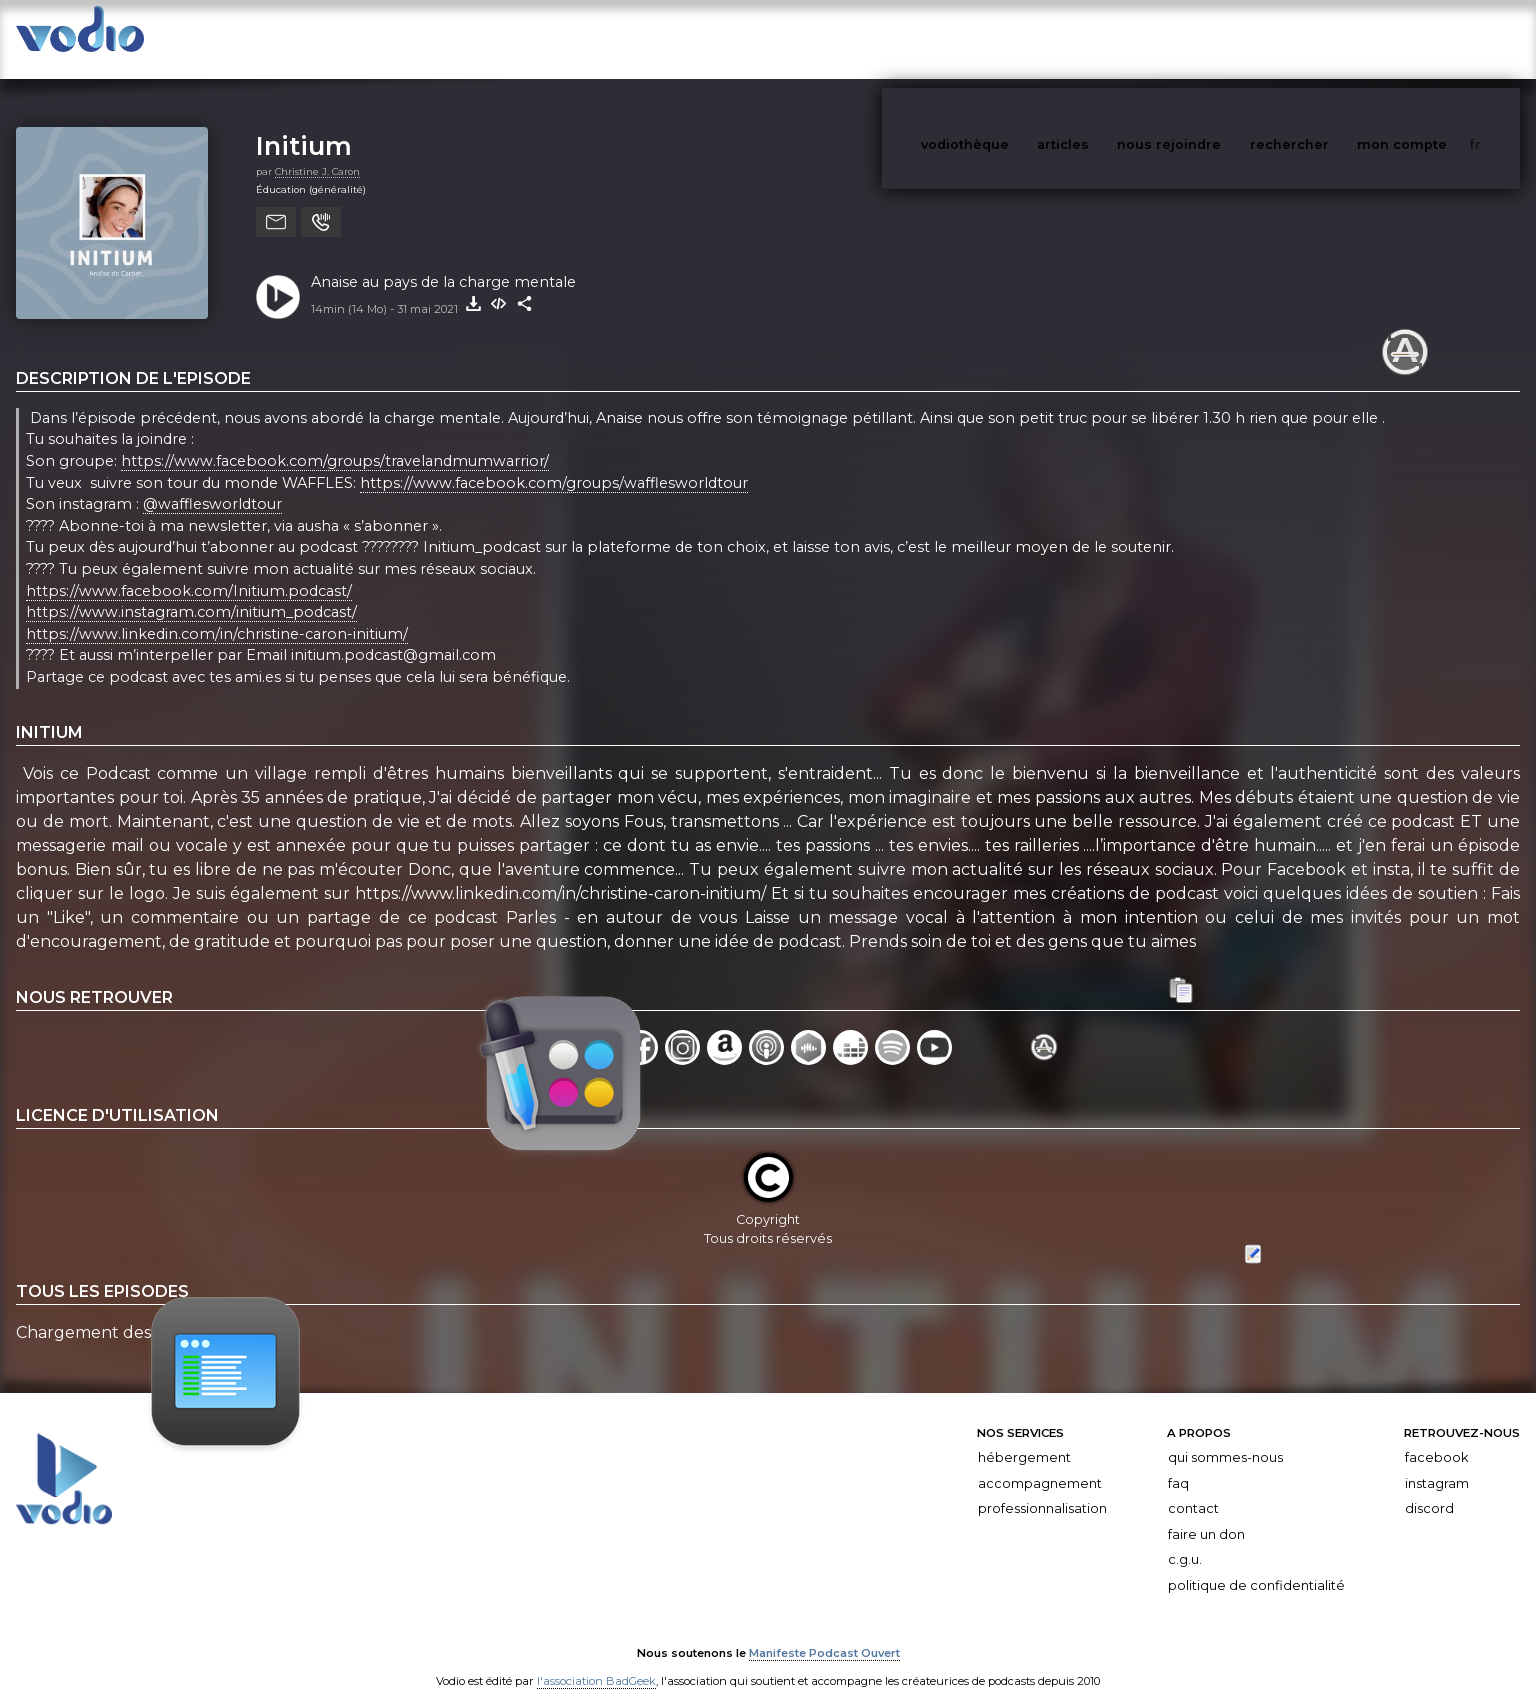 This screenshot has height=1705, width=1536. I want to click on open gedit text editor, so click(1253, 1254).